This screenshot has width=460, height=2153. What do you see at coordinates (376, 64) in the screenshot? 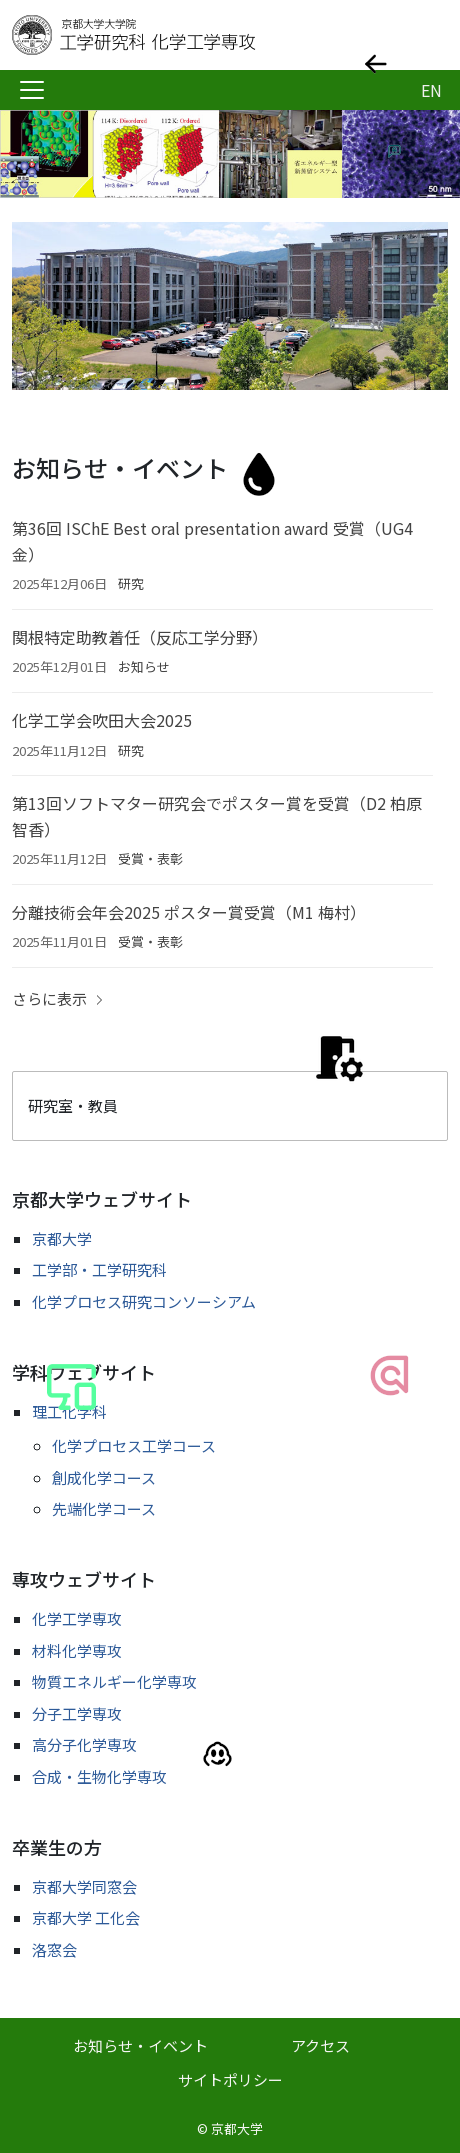
I see `go back to the previous screen` at bounding box center [376, 64].